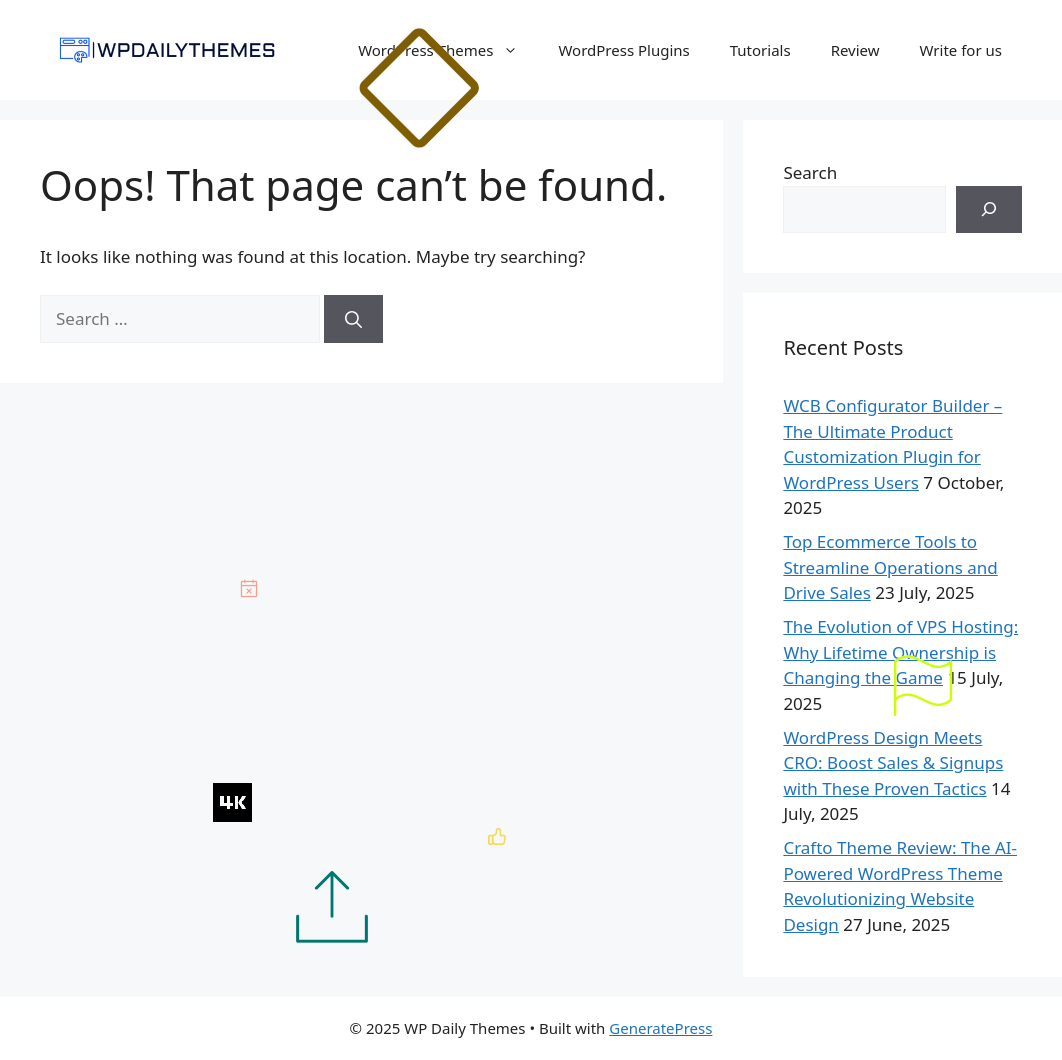  What do you see at coordinates (332, 910) in the screenshot?
I see `upload a file or document` at bounding box center [332, 910].